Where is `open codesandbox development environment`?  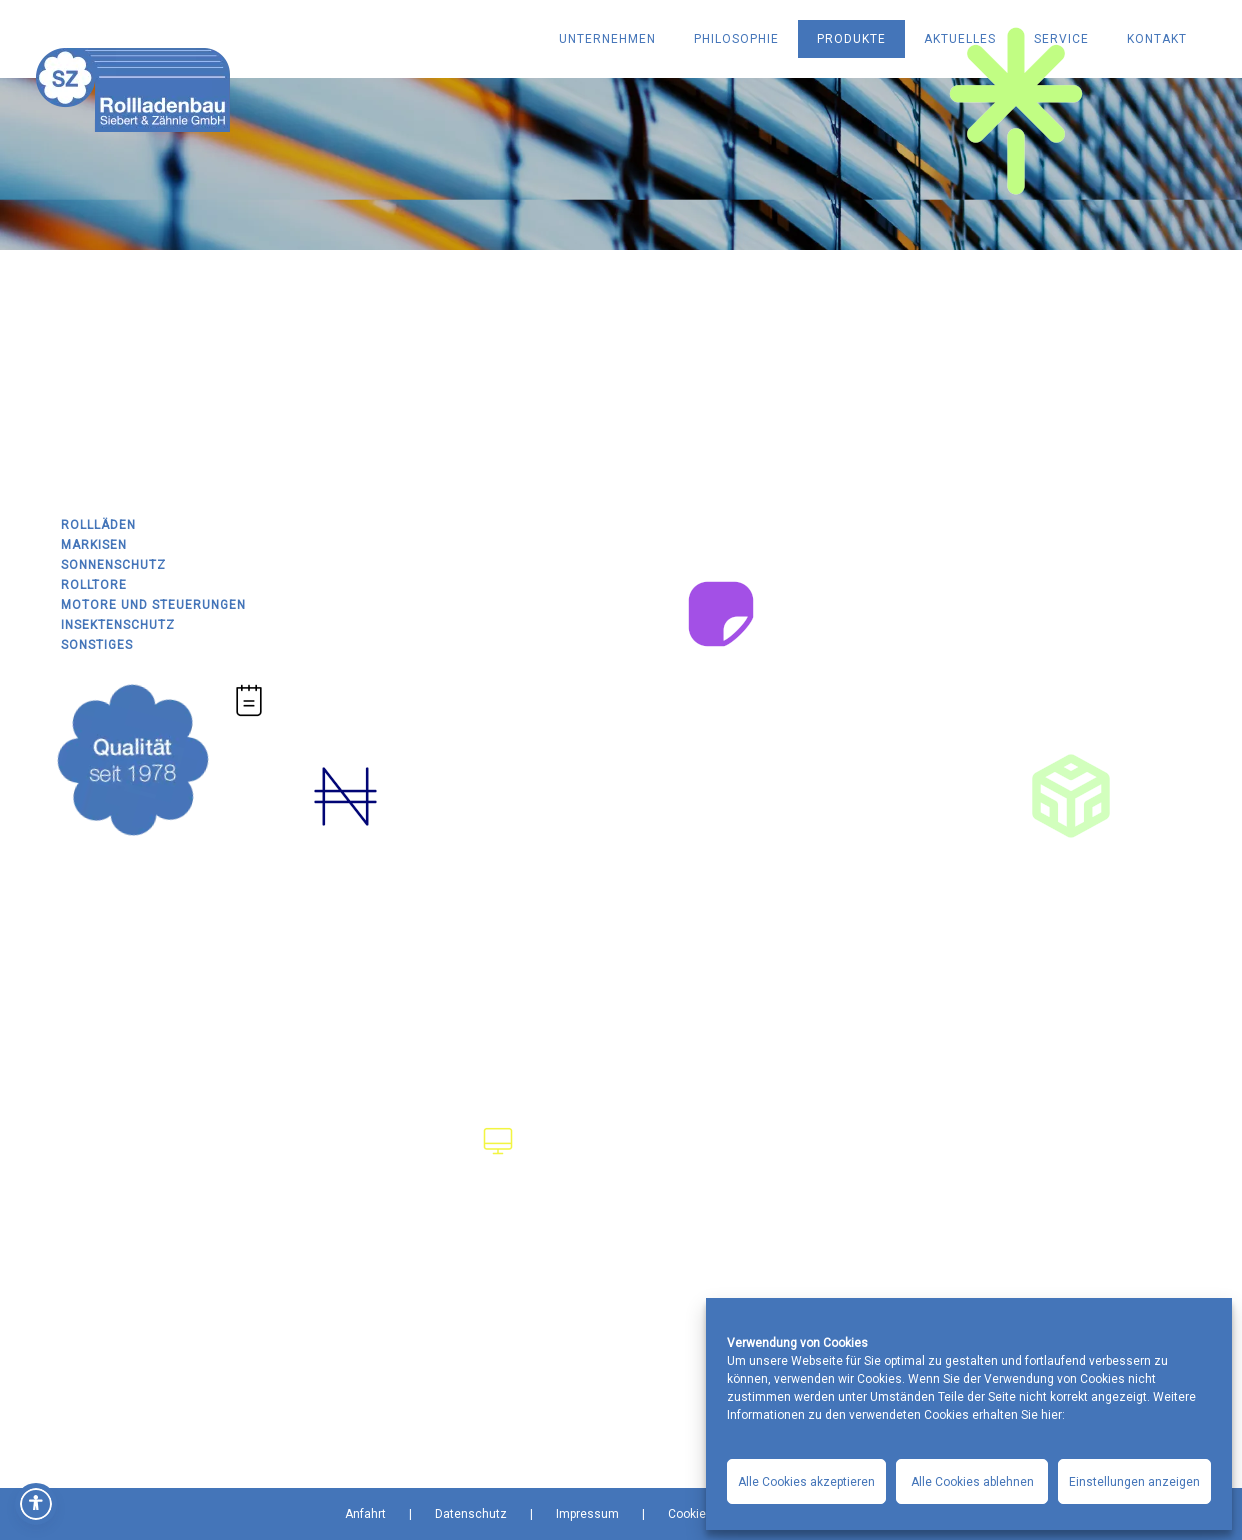 open codesandbox development environment is located at coordinates (1071, 796).